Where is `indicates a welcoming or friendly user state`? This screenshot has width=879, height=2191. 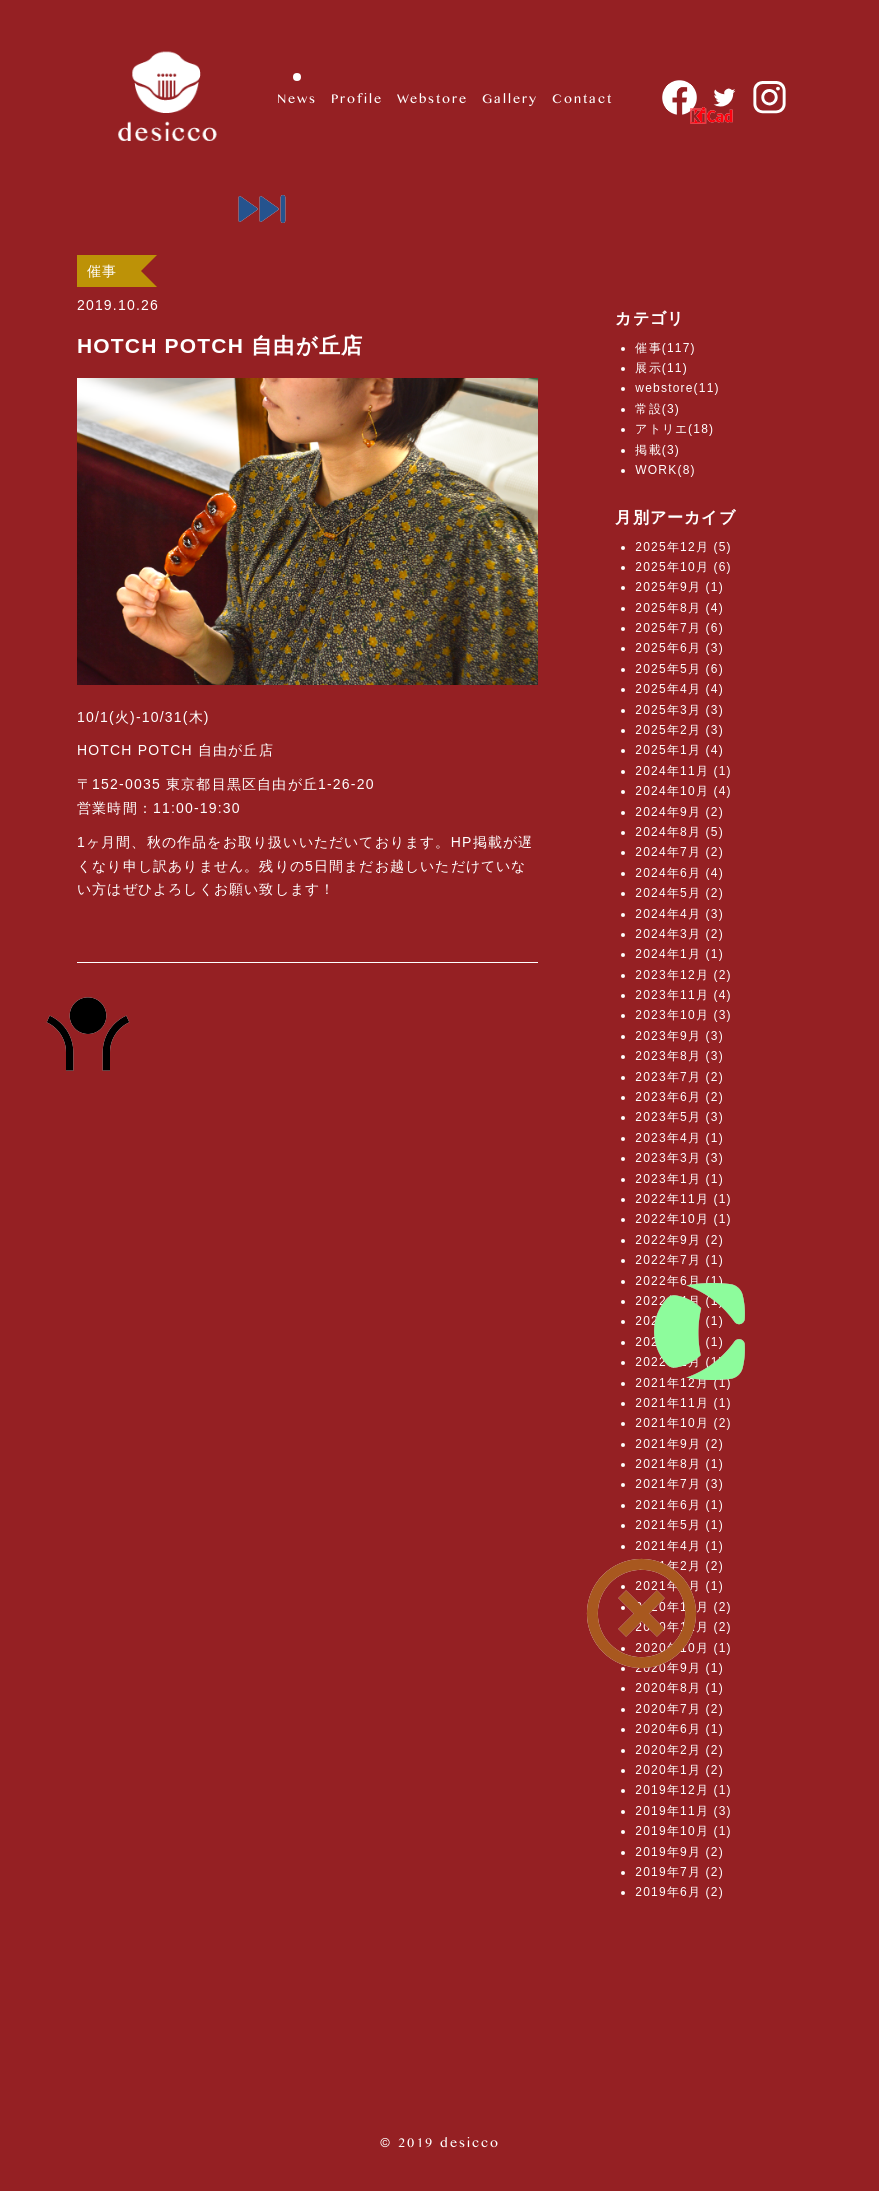 indicates a welcoming or friendly user state is located at coordinates (88, 1034).